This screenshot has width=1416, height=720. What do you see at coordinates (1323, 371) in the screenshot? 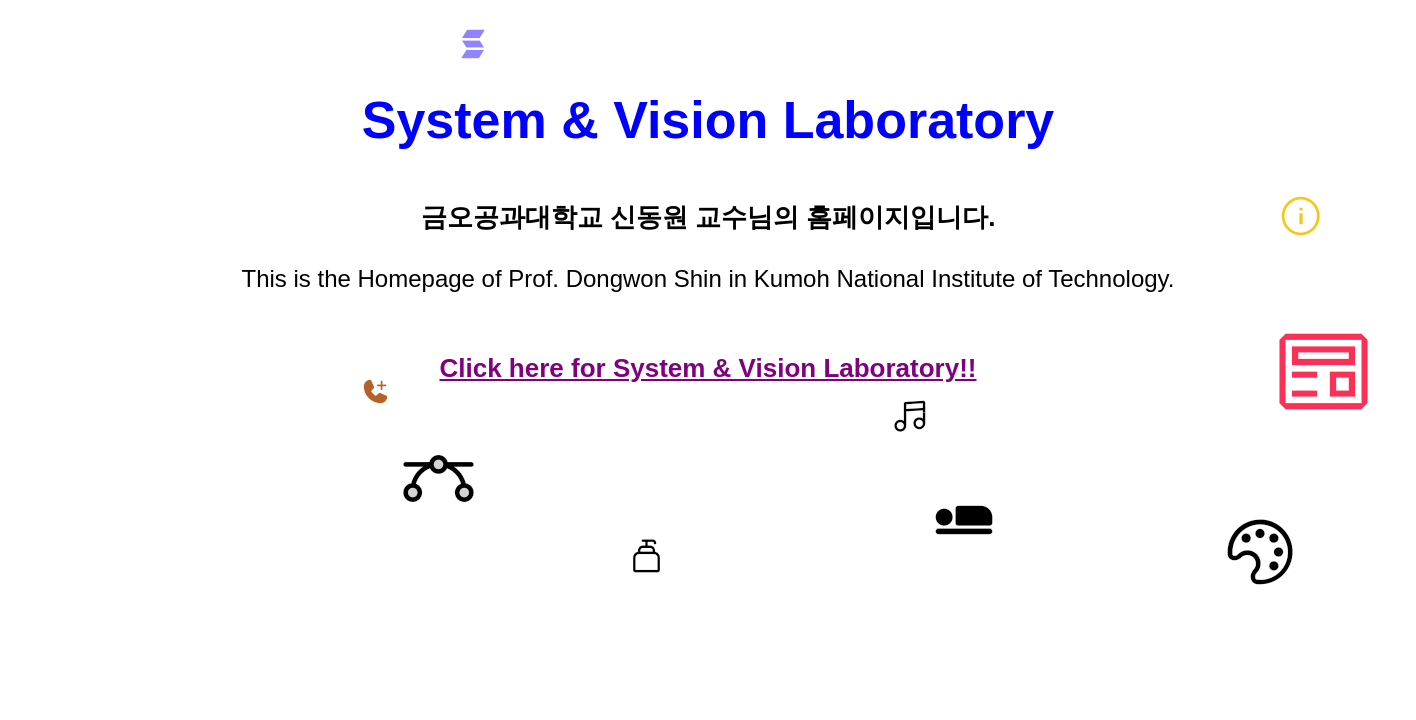
I see `preview a document or file` at bounding box center [1323, 371].